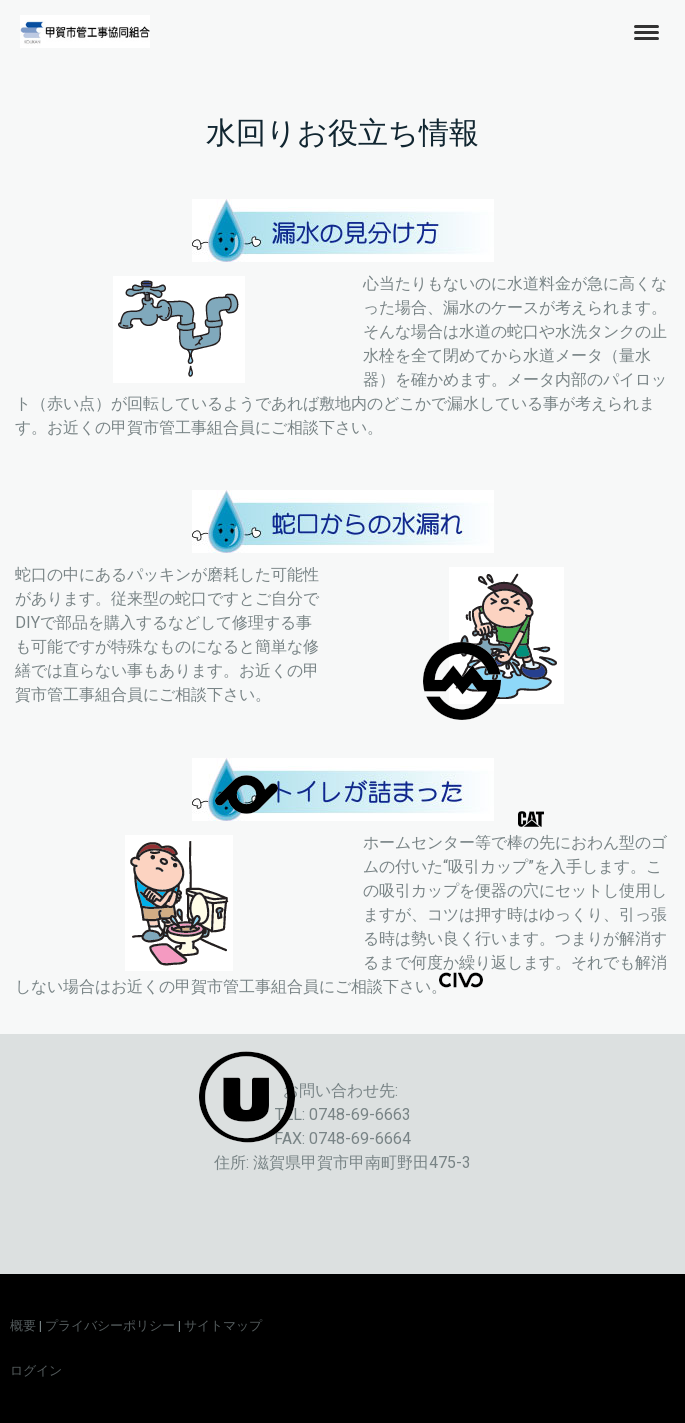 This screenshot has height=1423, width=685. I want to click on magasins u brand logo, so click(247, 1097).